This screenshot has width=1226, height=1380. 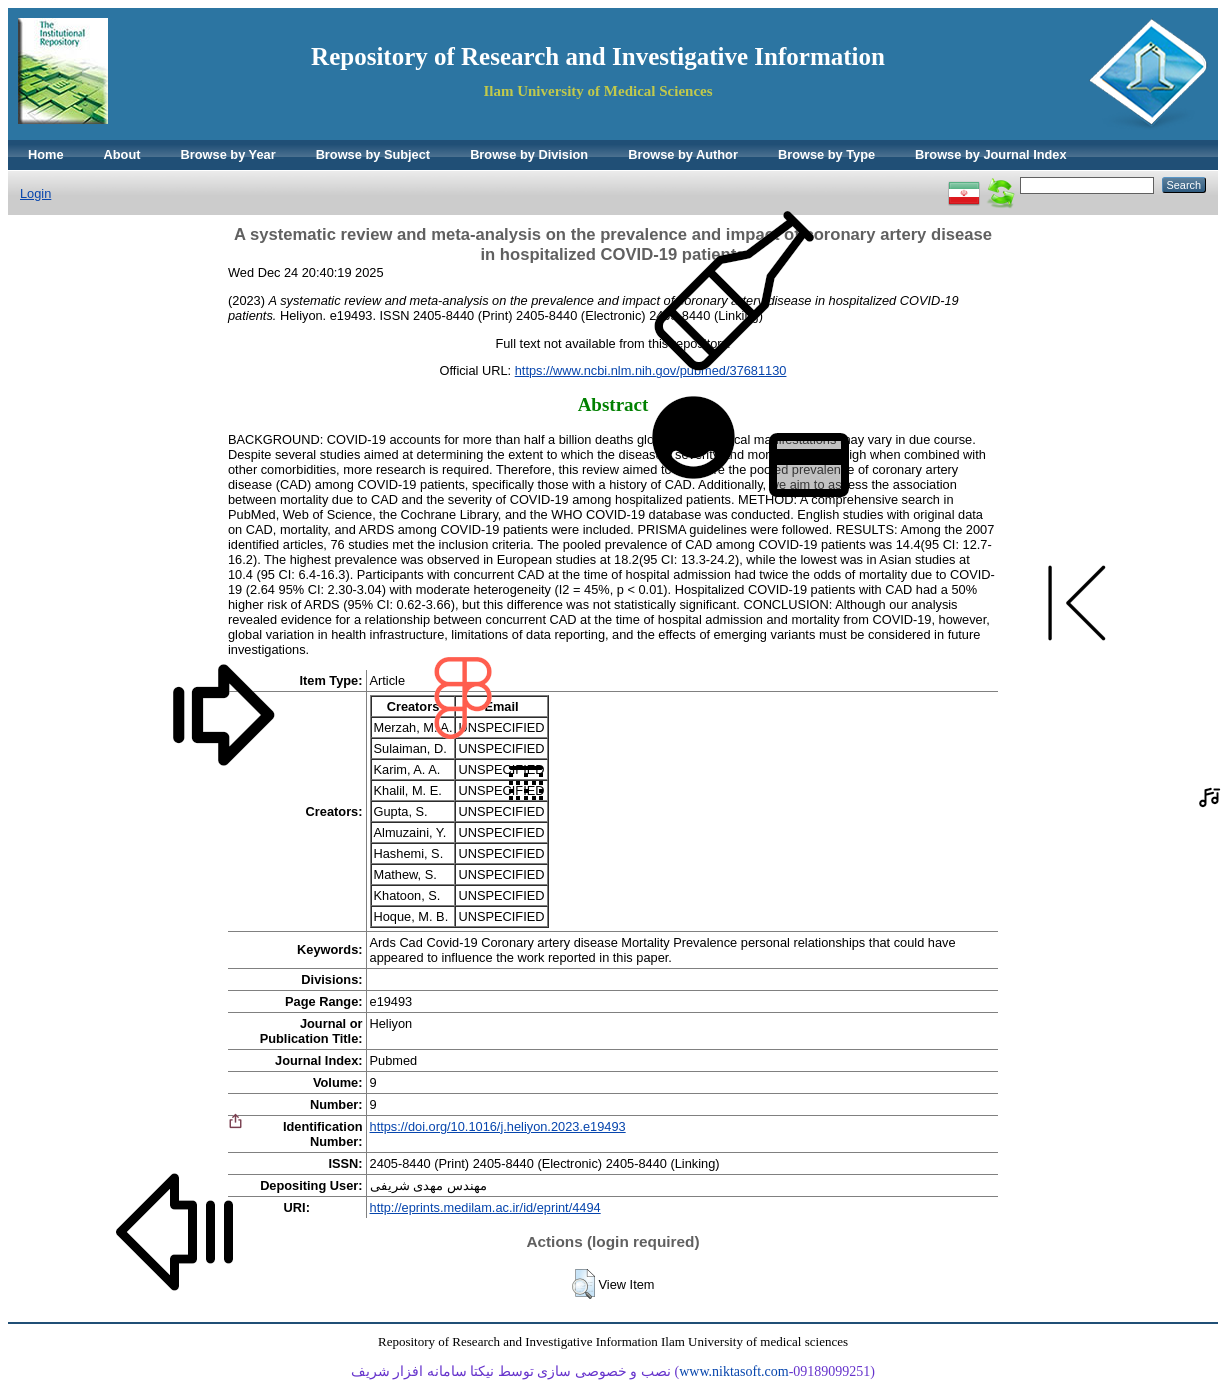 I want to click on apply border to top edge of cell or table, so click(x=526, y=783).